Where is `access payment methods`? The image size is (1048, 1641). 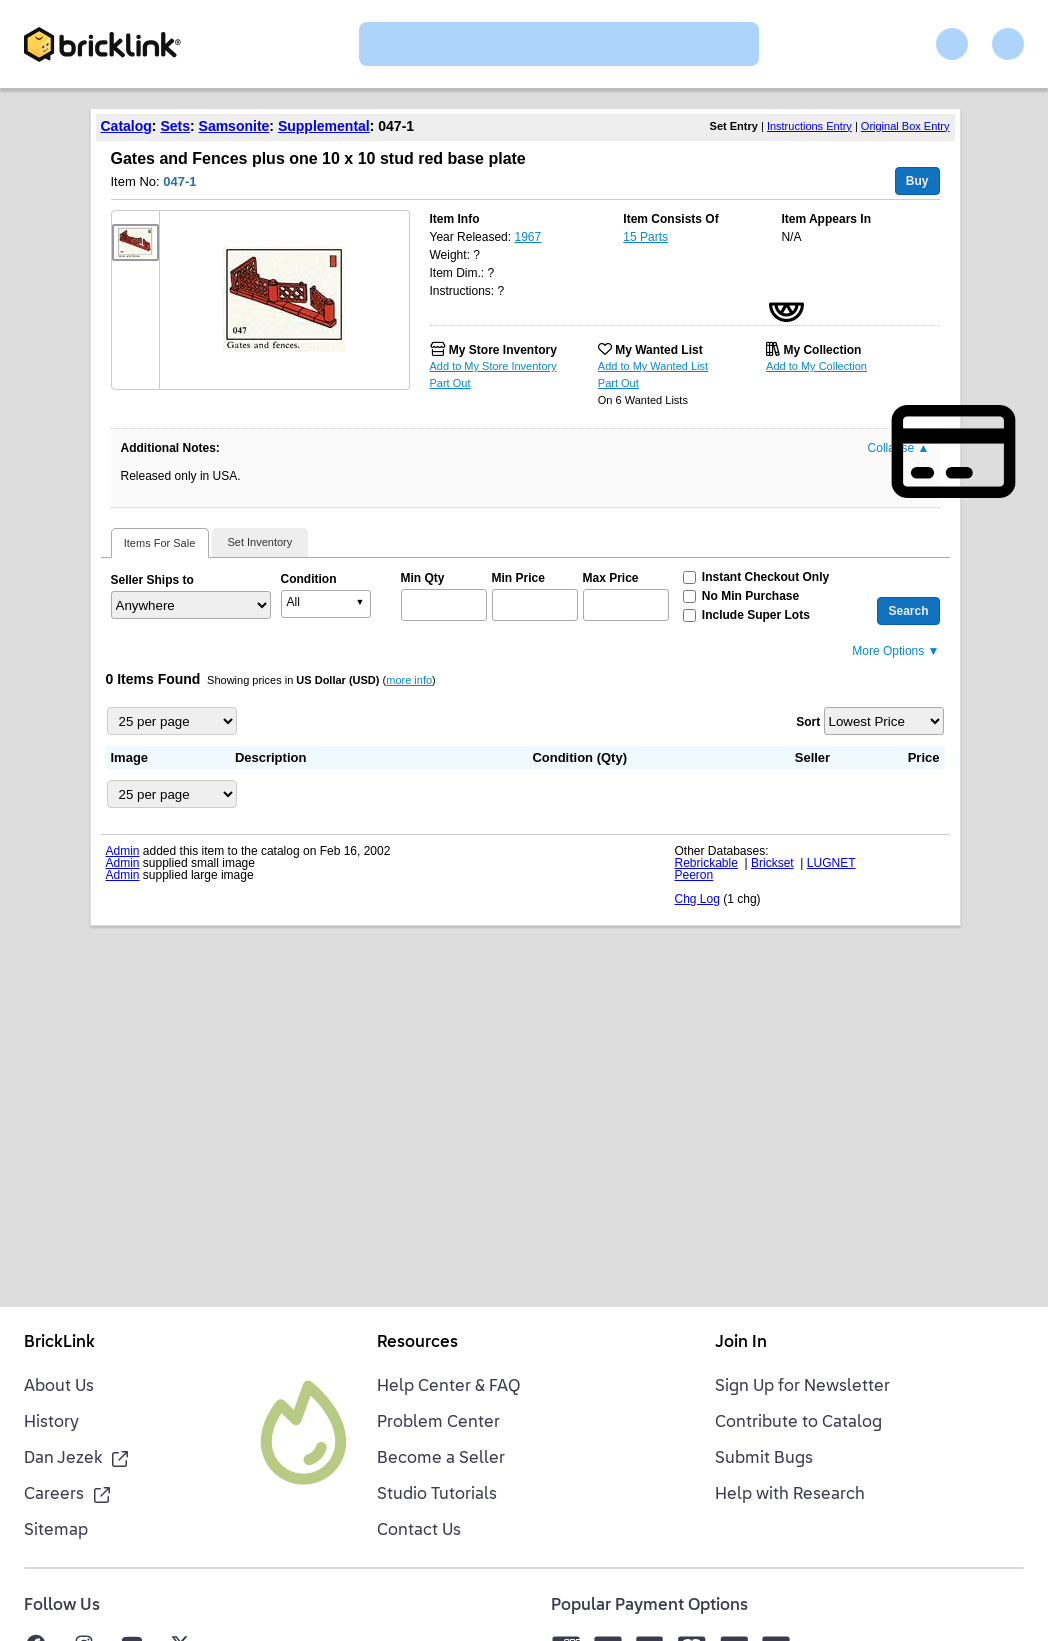
access payment methods is located at coordinates (953, 451).